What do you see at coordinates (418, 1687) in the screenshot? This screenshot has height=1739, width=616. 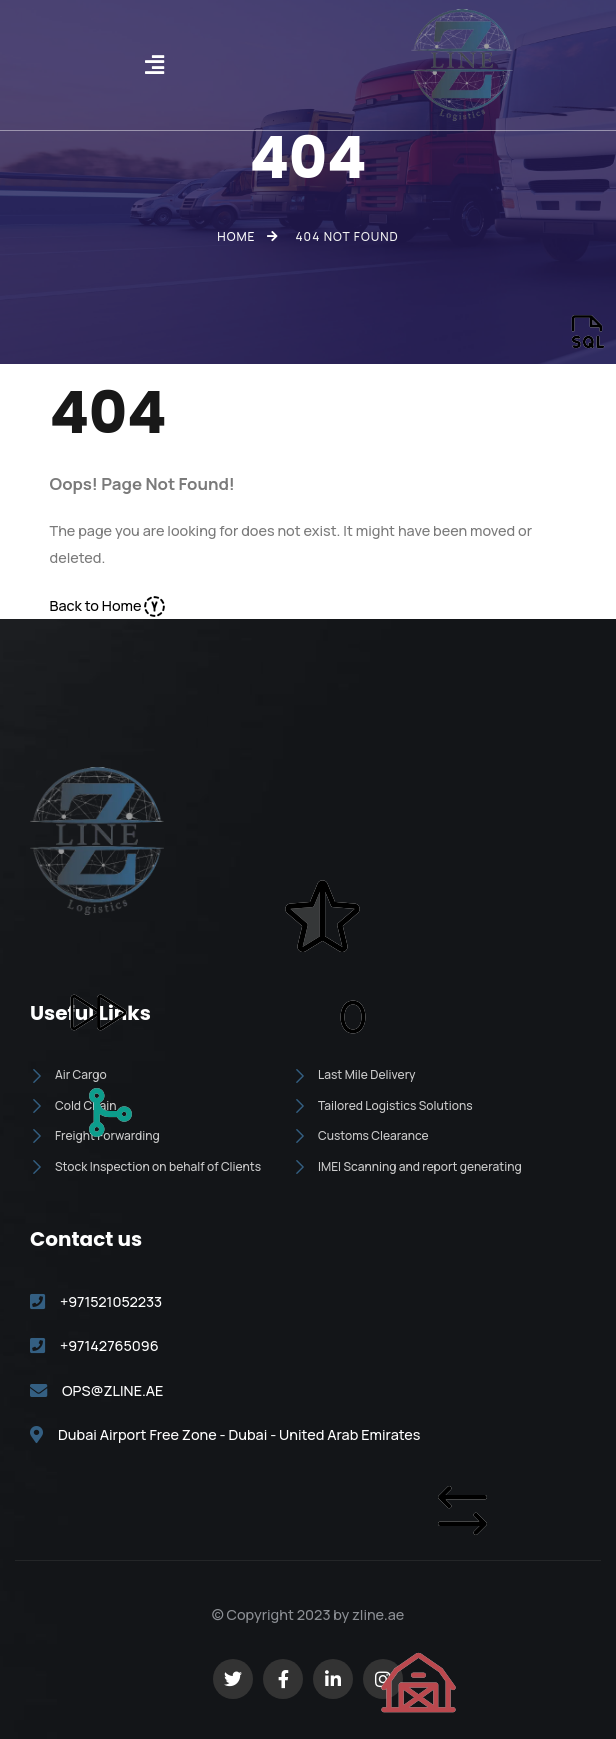 I see `access farm or agricultural settings` at bounding box center [418, 1687].